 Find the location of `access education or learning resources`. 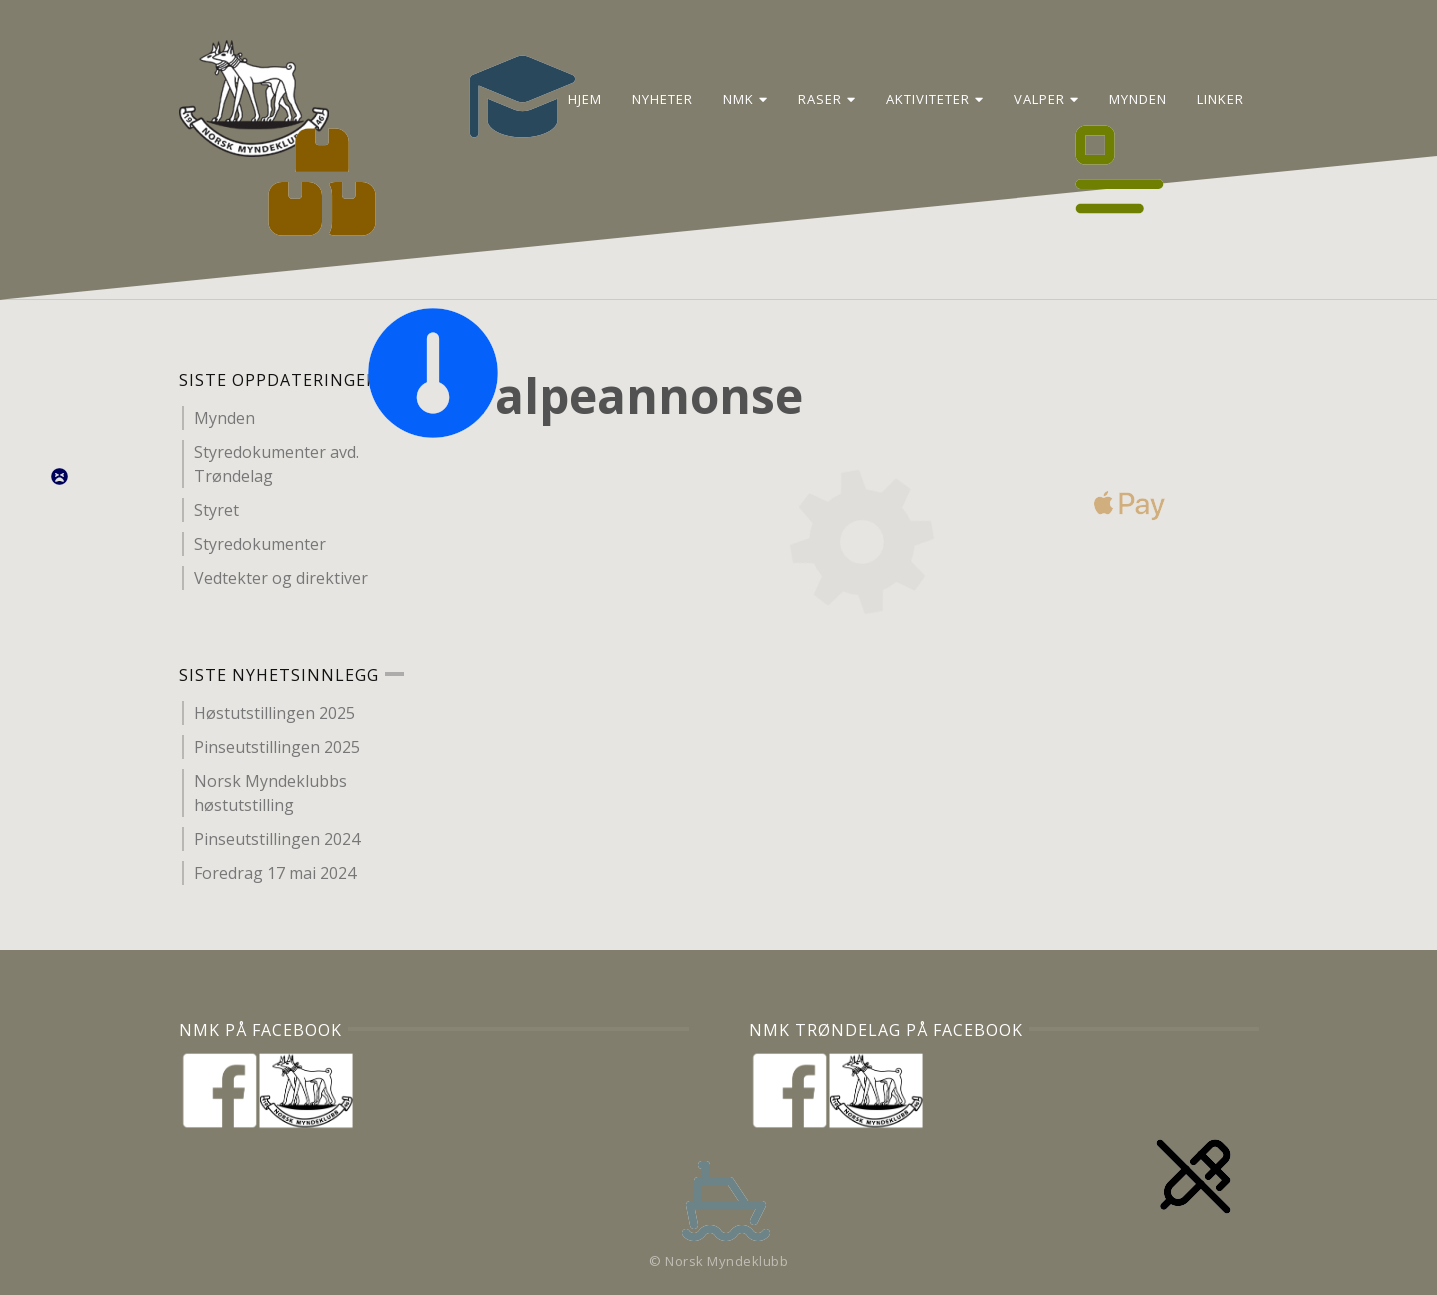

access education or learning resources is located at coordinates (522, 96).